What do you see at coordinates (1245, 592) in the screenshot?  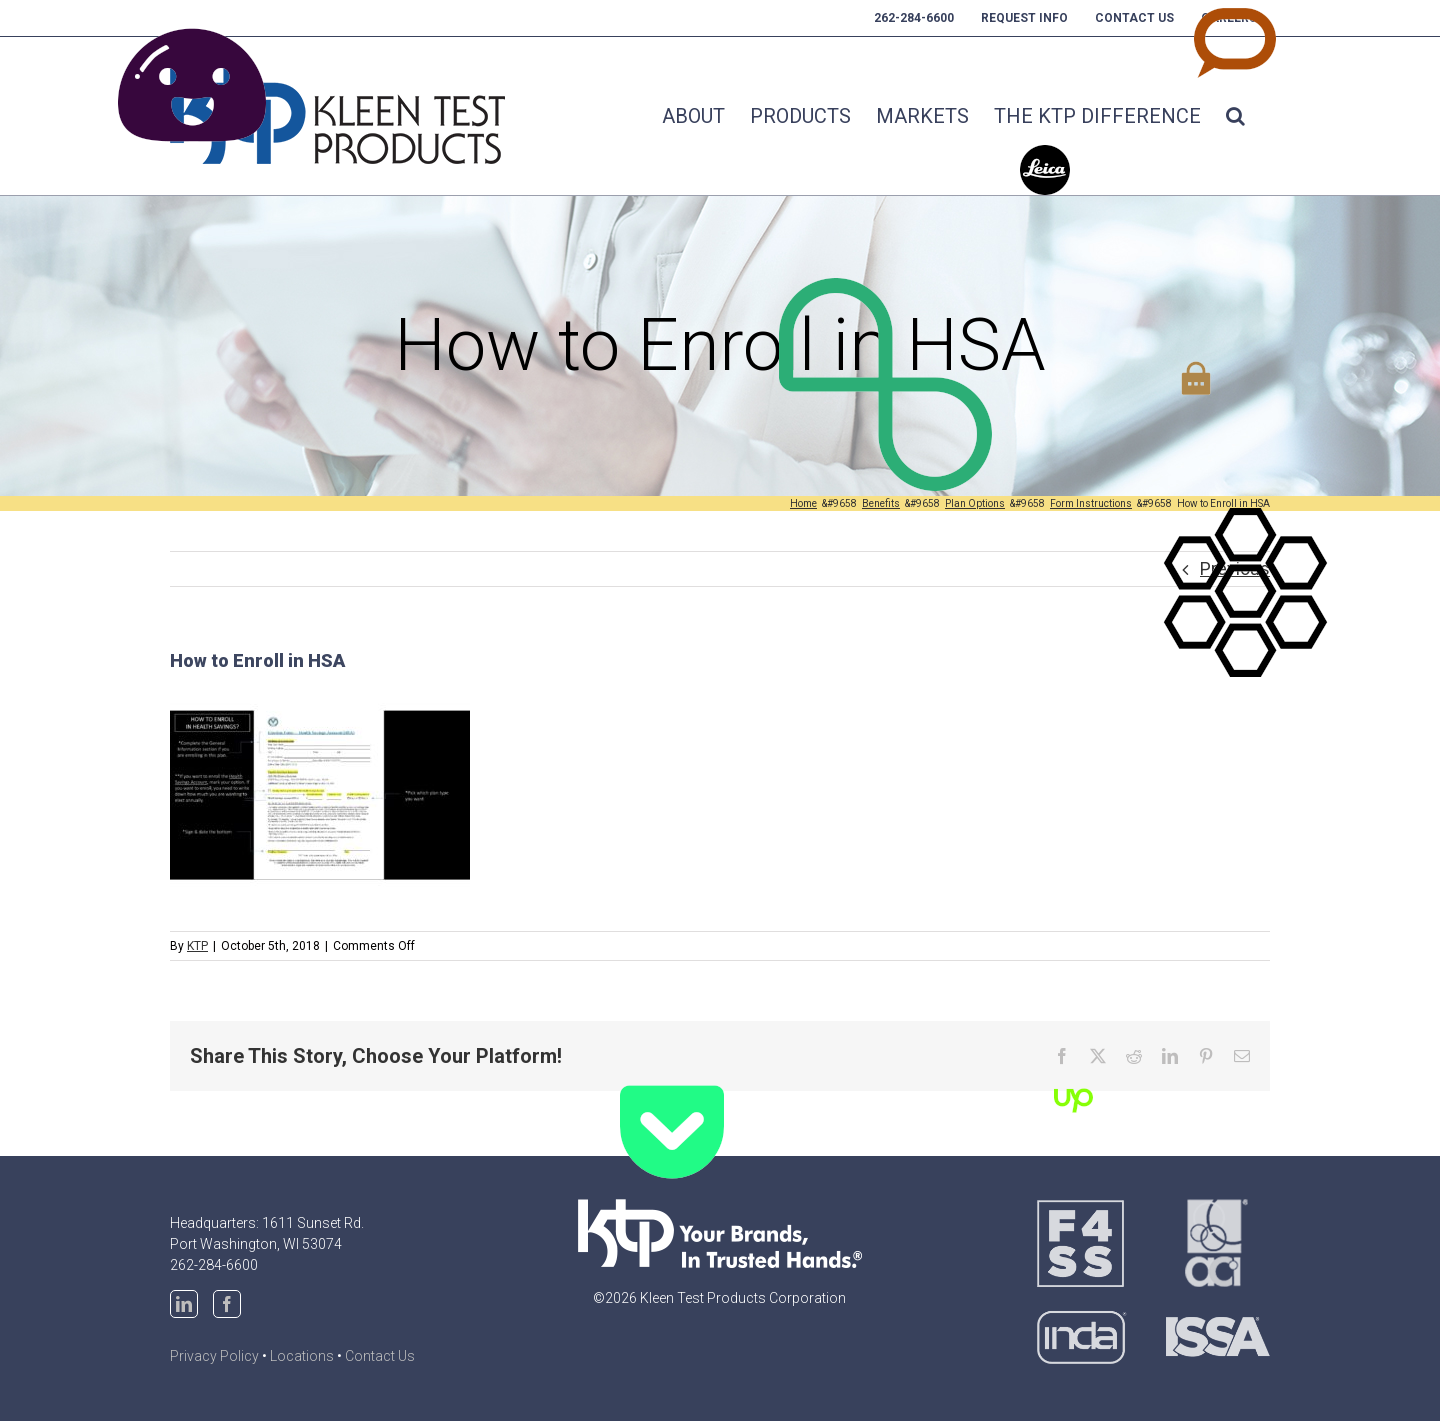 I see `cilium logo - open source cloud native networking platform` at bounding box center [1245, 592].